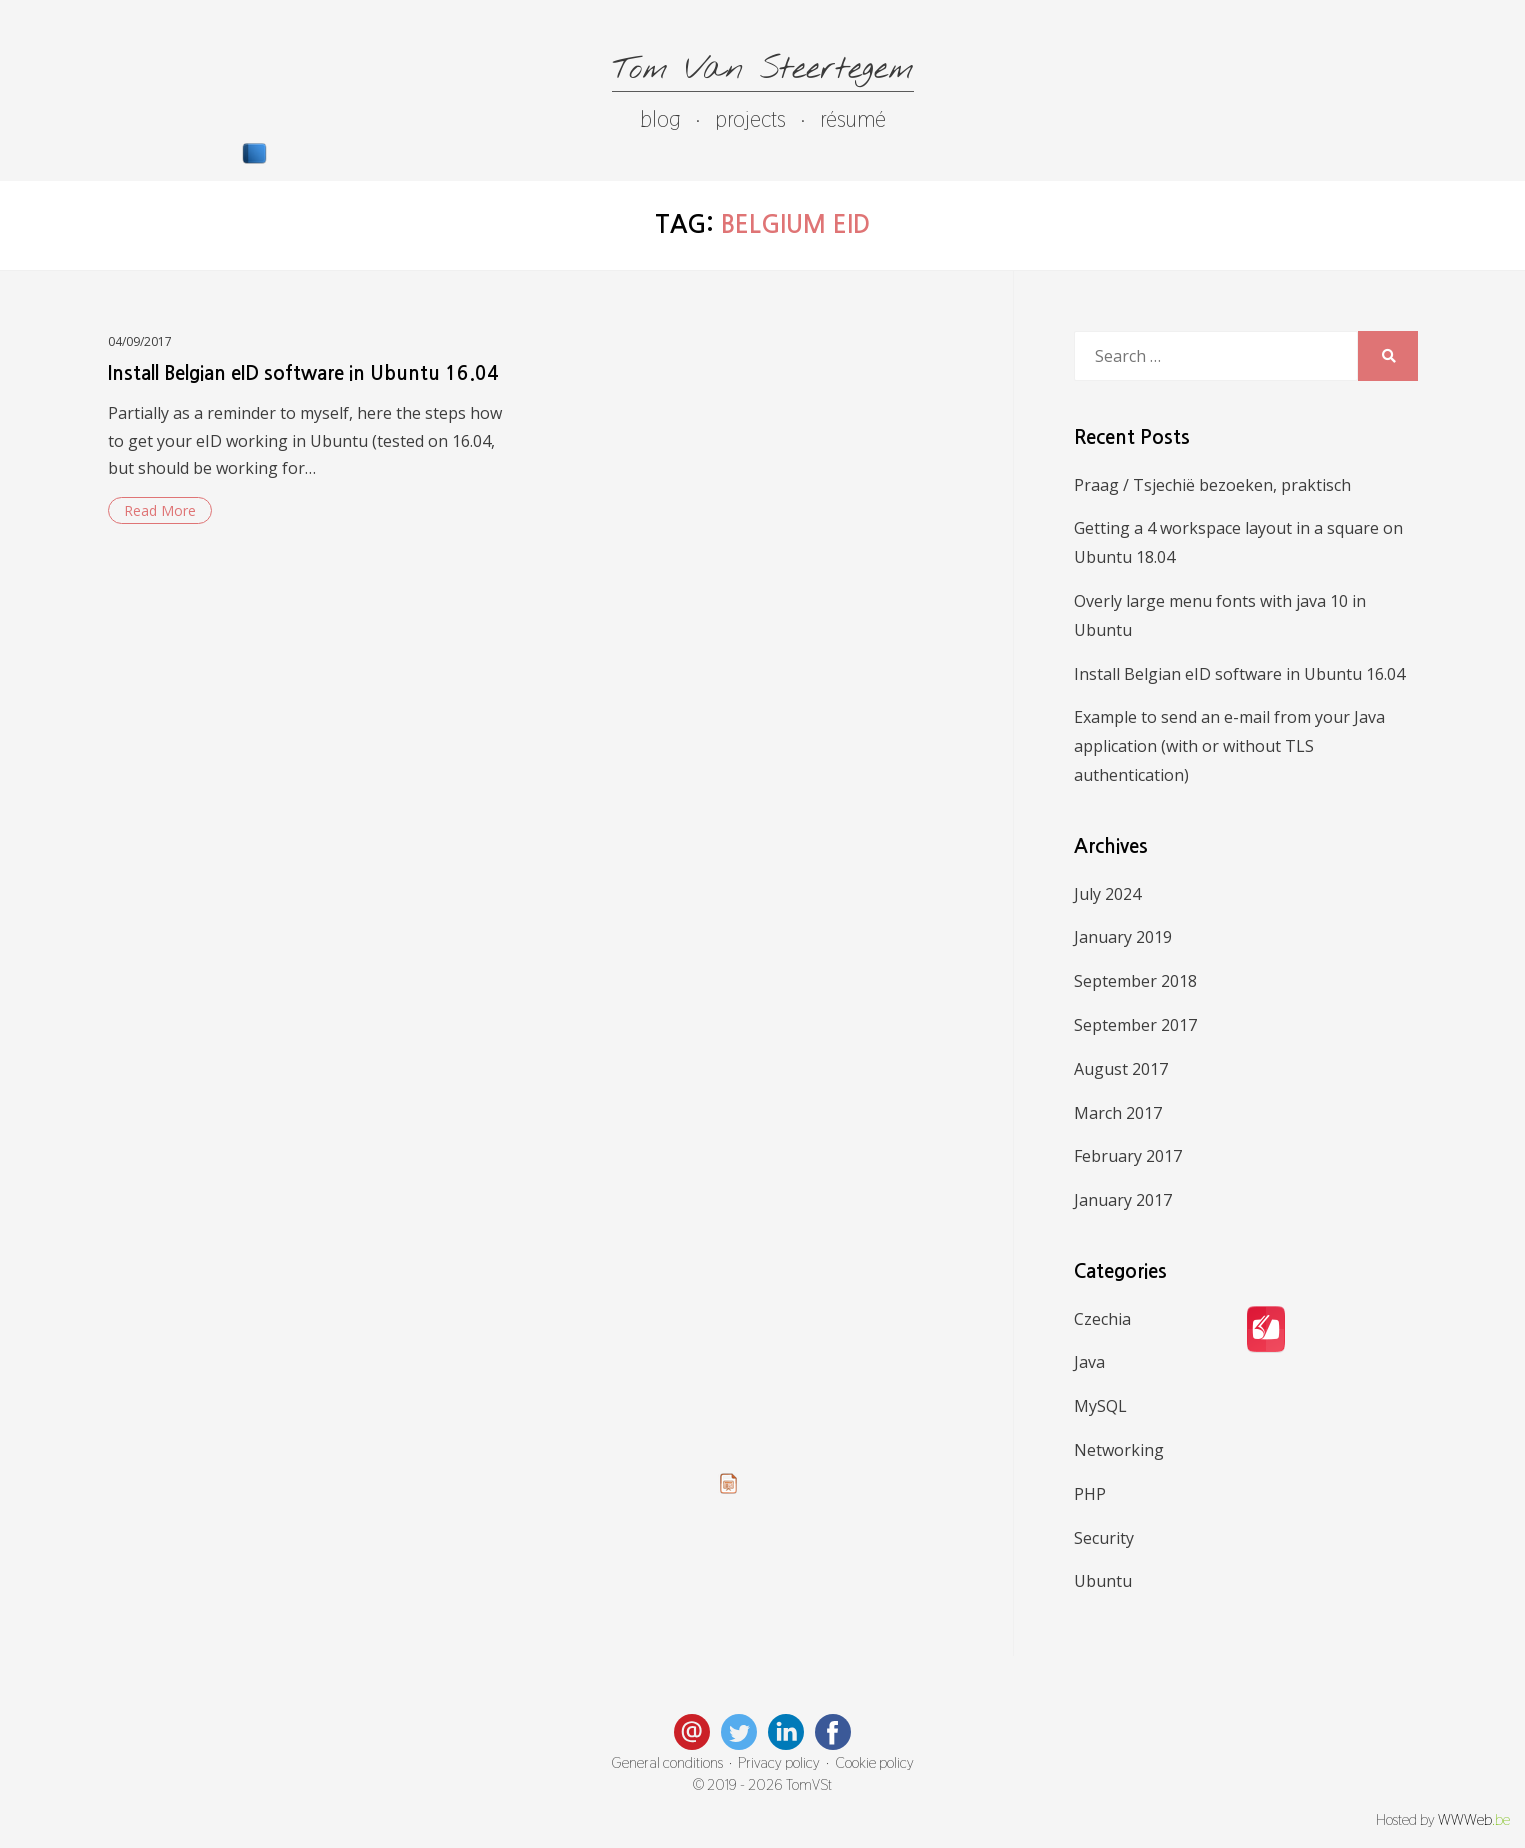 The height and width of the screenshot is (1848, 1525). Describe the element at coordinates (1266, 1329) in the screenshot. I see `an eps vector file` at that location.